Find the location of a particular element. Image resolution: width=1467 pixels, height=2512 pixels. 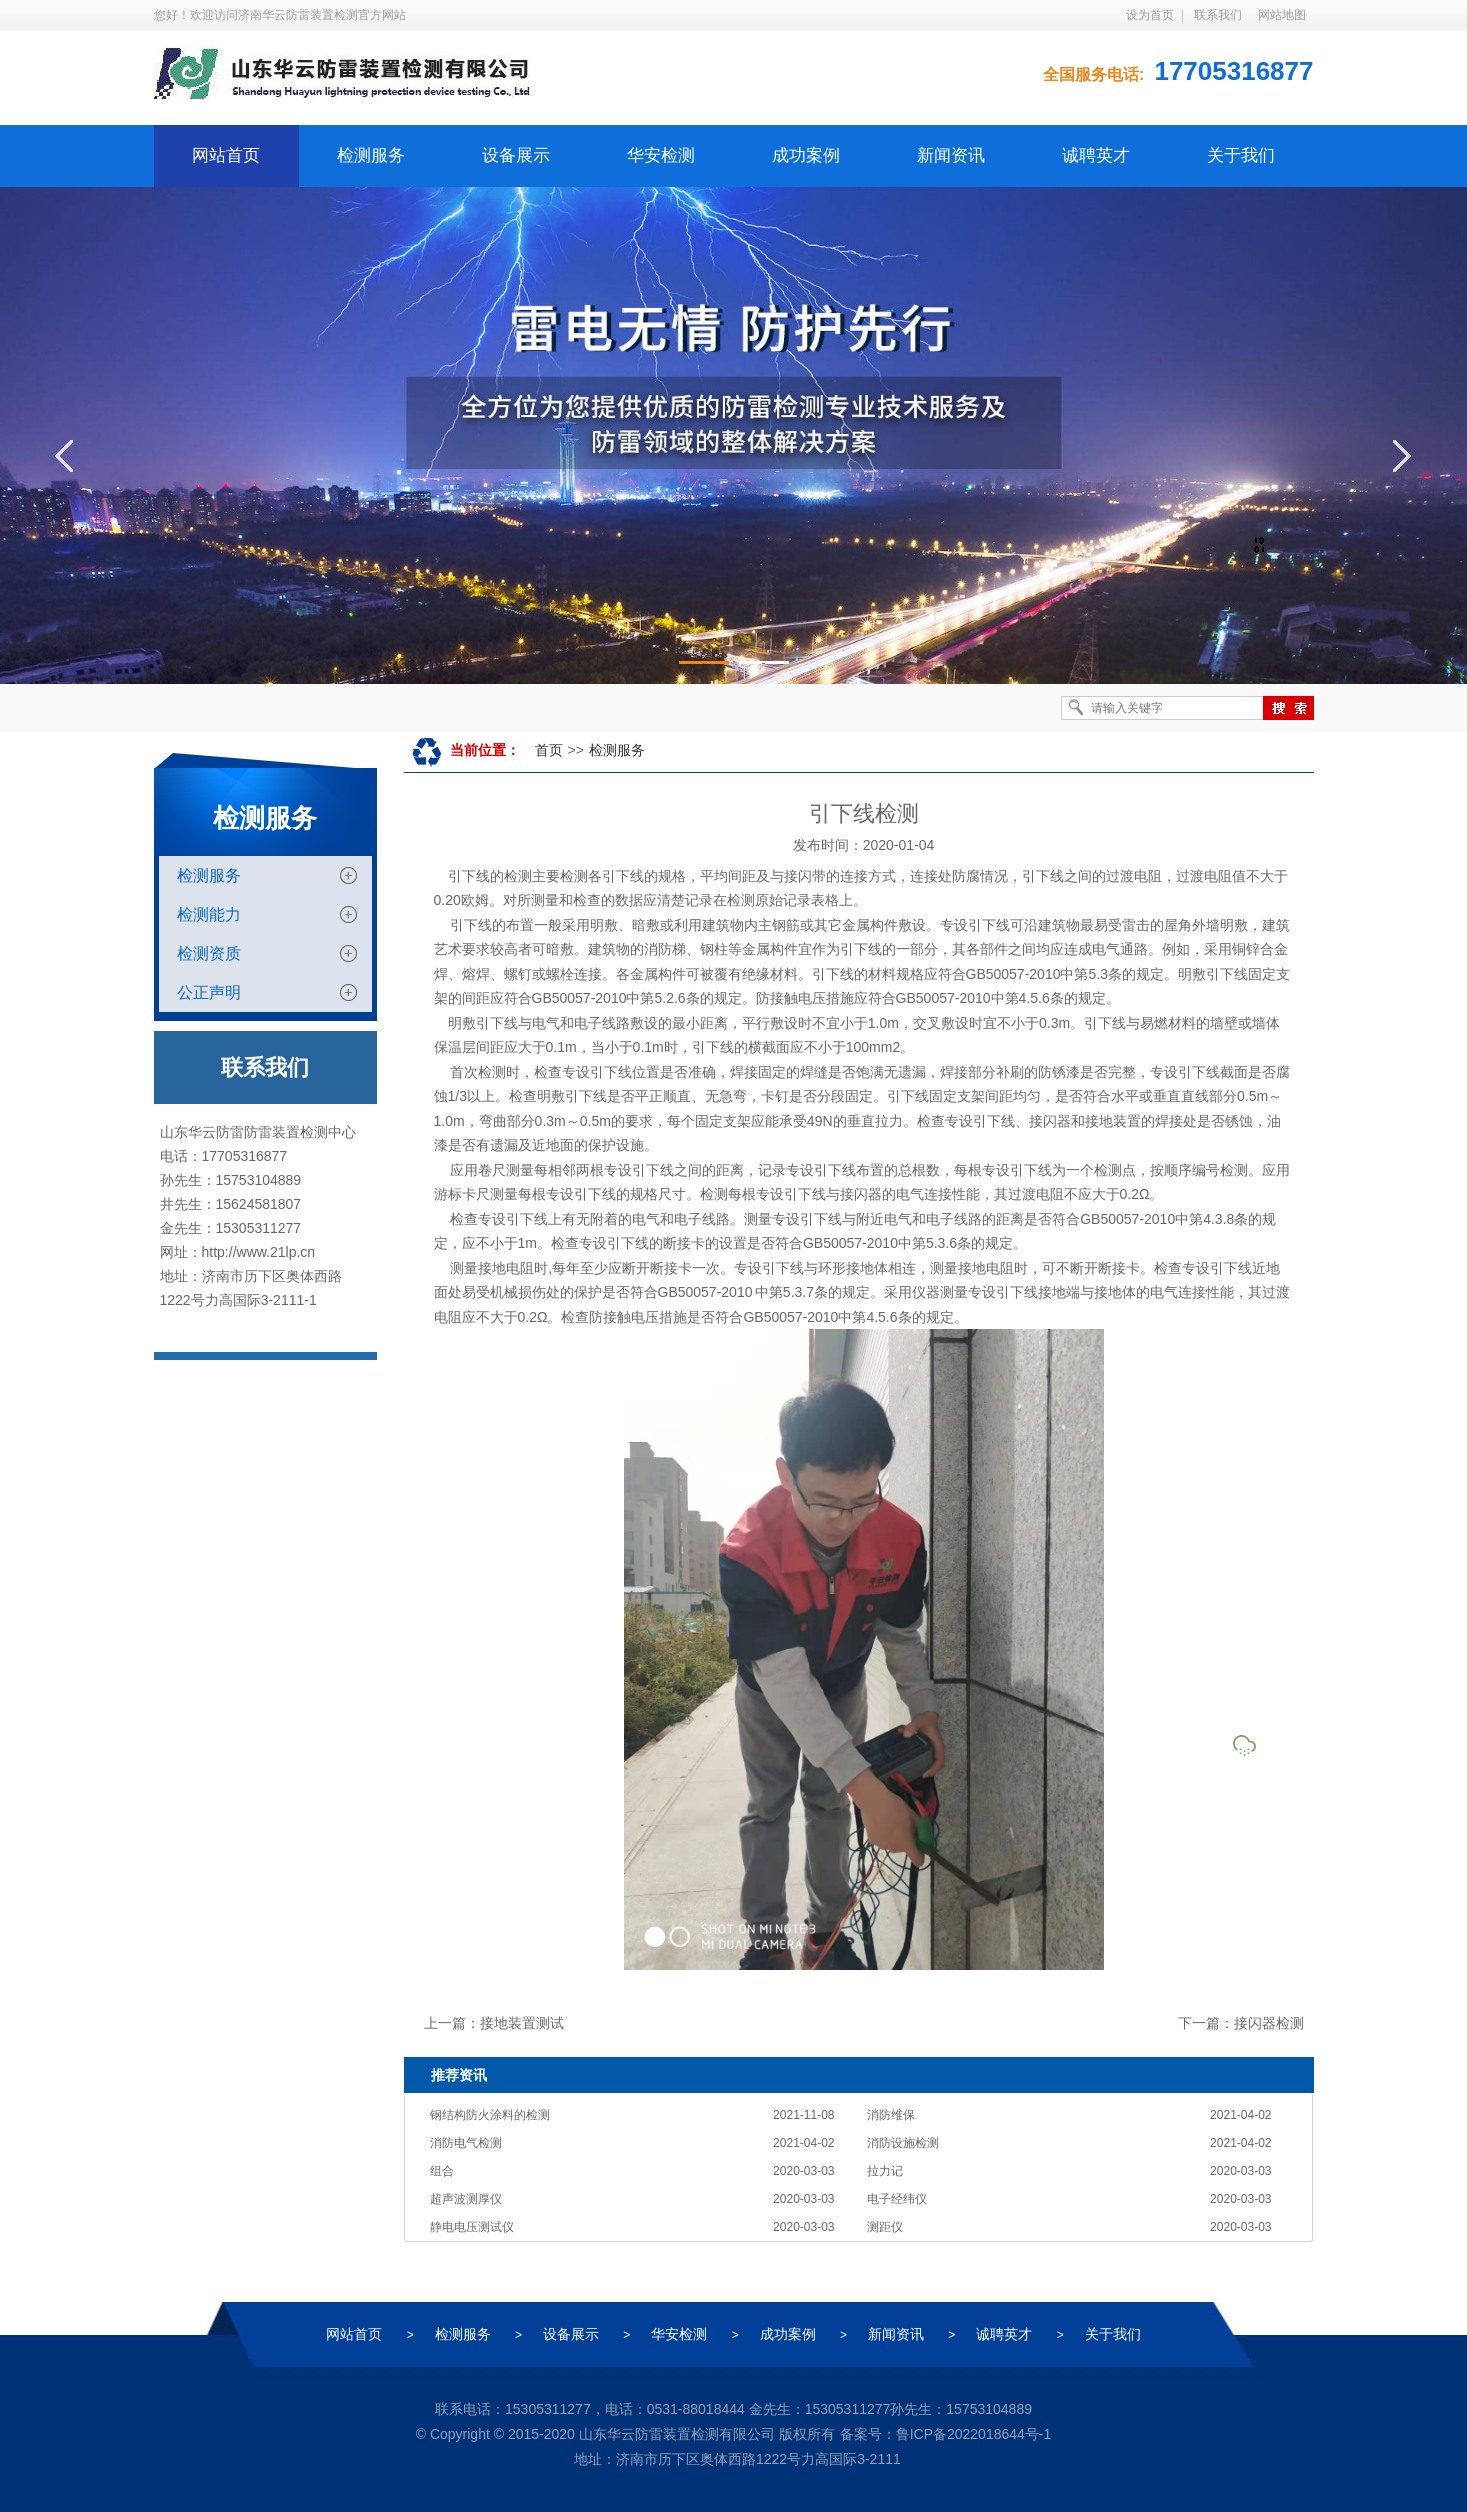

indicates snowy weather conditions is located at coordinates (1244, 1745).